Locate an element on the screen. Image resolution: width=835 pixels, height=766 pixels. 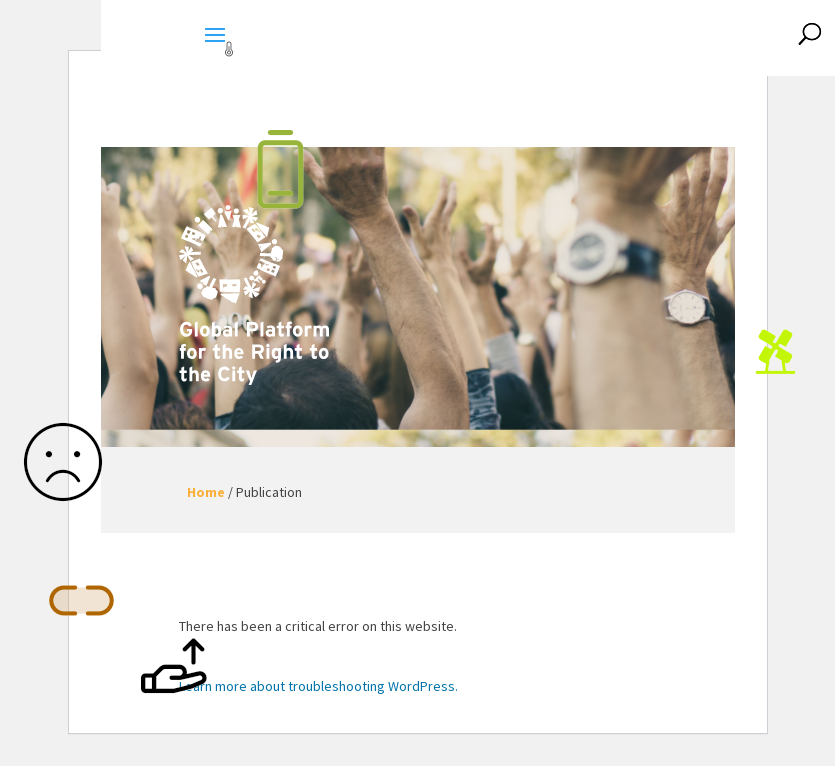
indicates low battery level is located at coordinates (280, 170).